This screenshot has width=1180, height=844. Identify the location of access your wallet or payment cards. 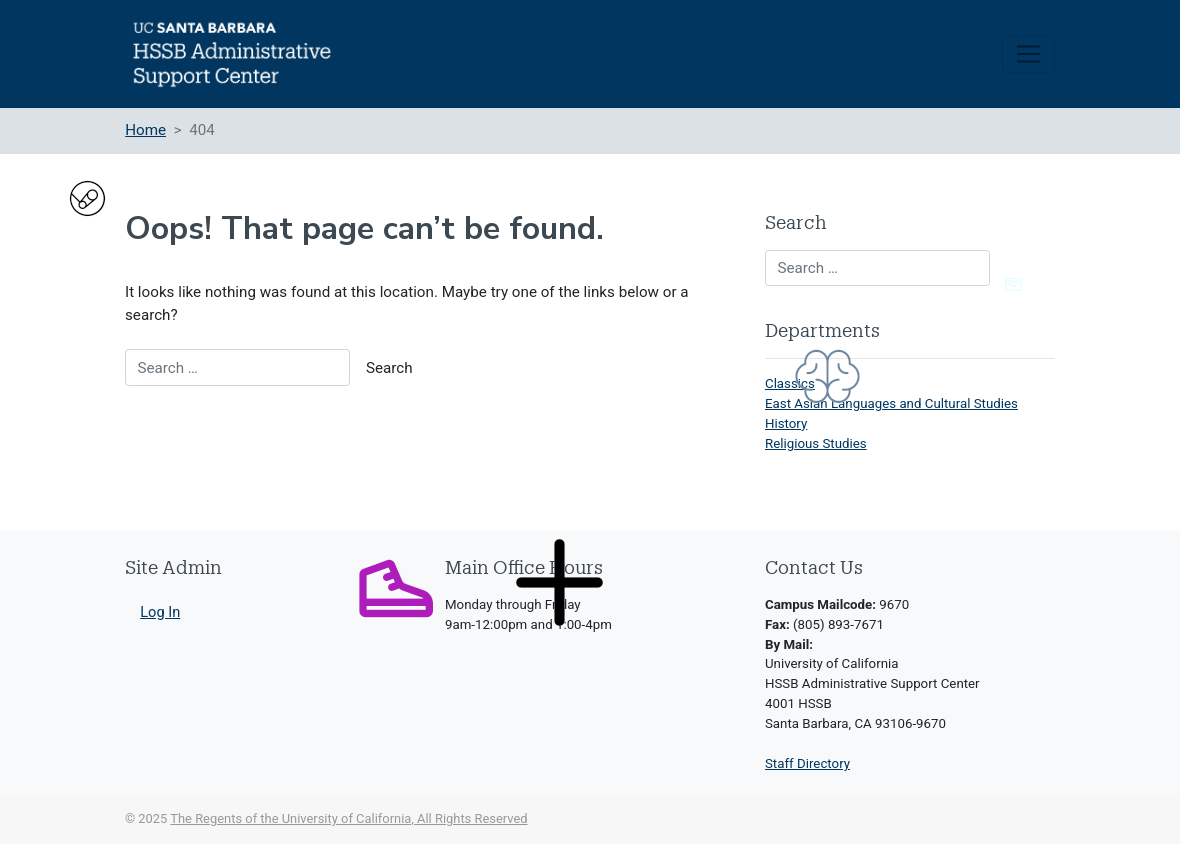
(1013, 284).